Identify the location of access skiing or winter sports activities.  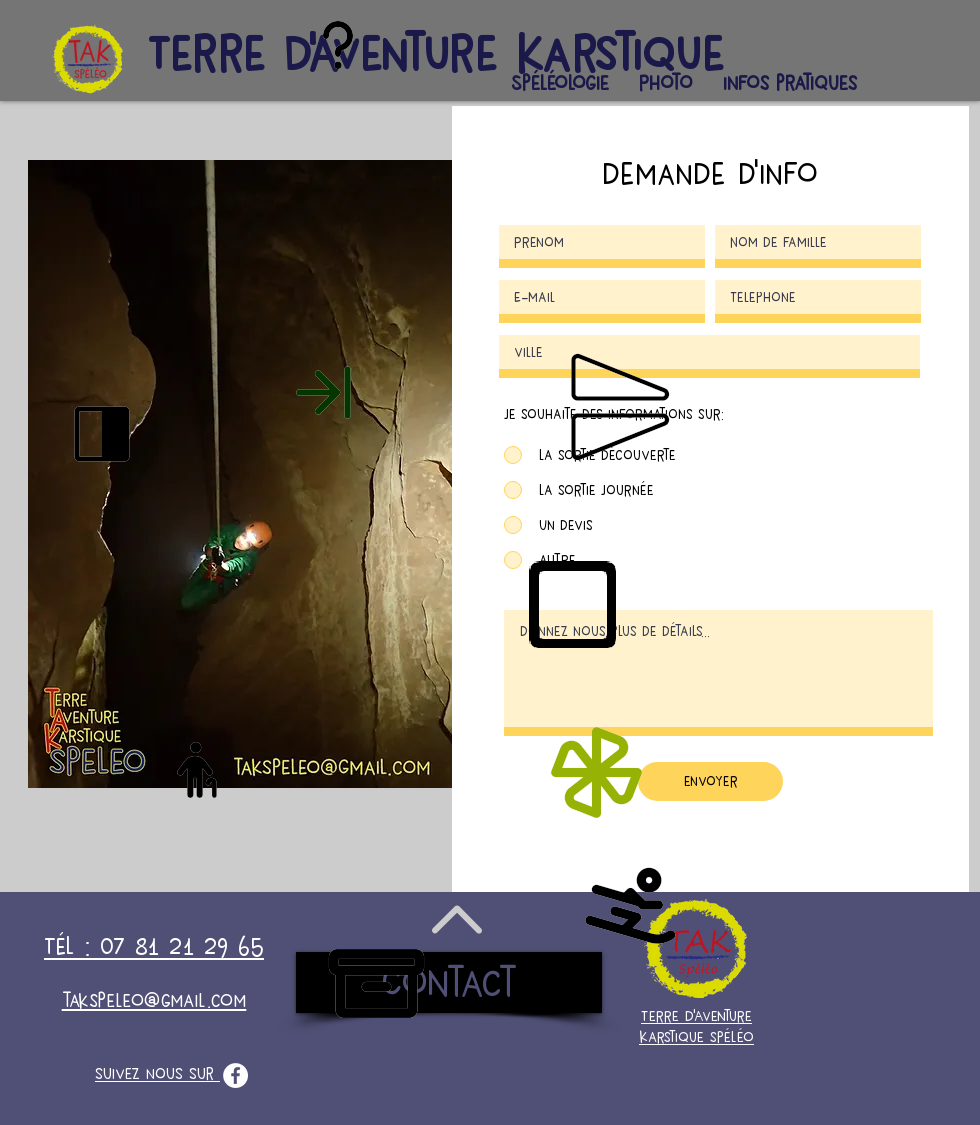
(630, 906).